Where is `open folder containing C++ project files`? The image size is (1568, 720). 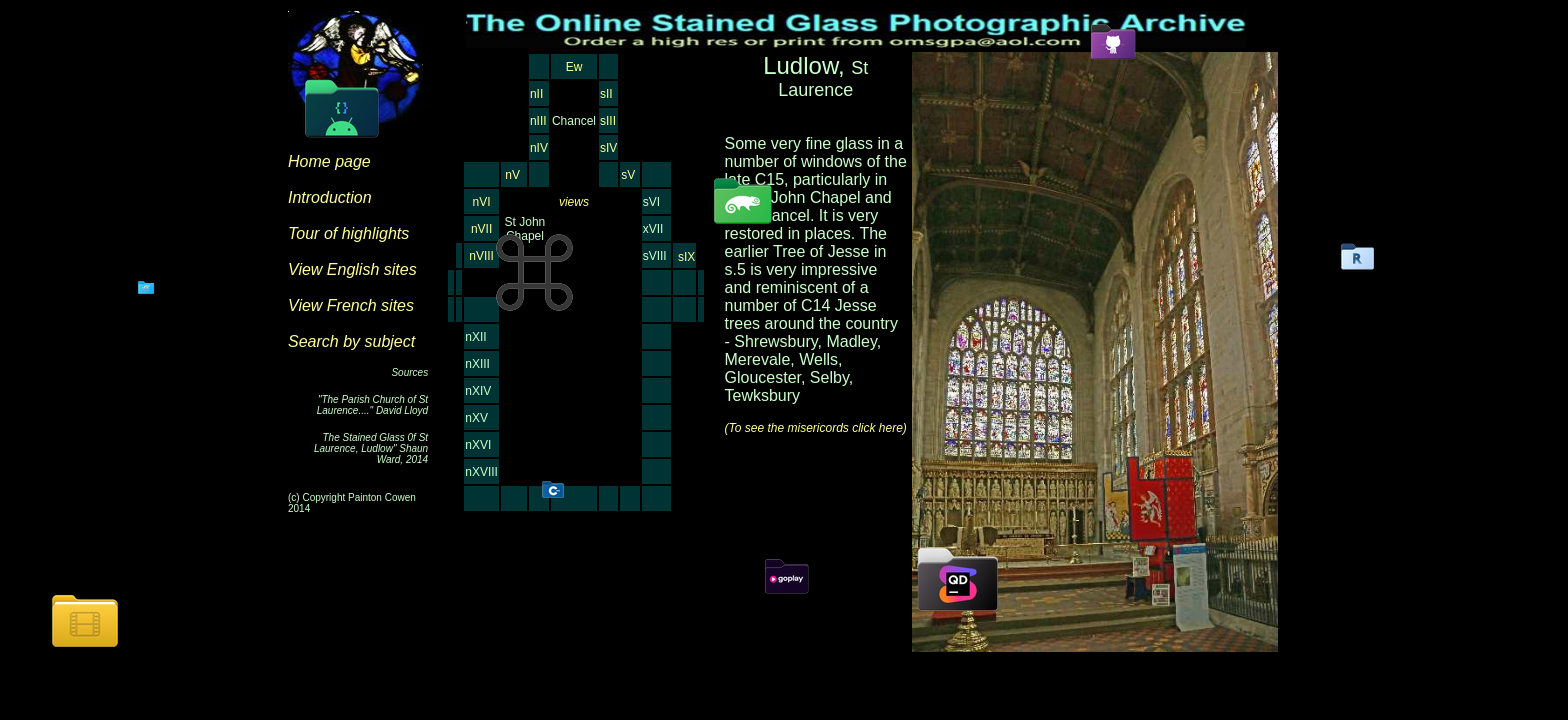
open folder containing C++ project files is located at coordinates (553, 490).